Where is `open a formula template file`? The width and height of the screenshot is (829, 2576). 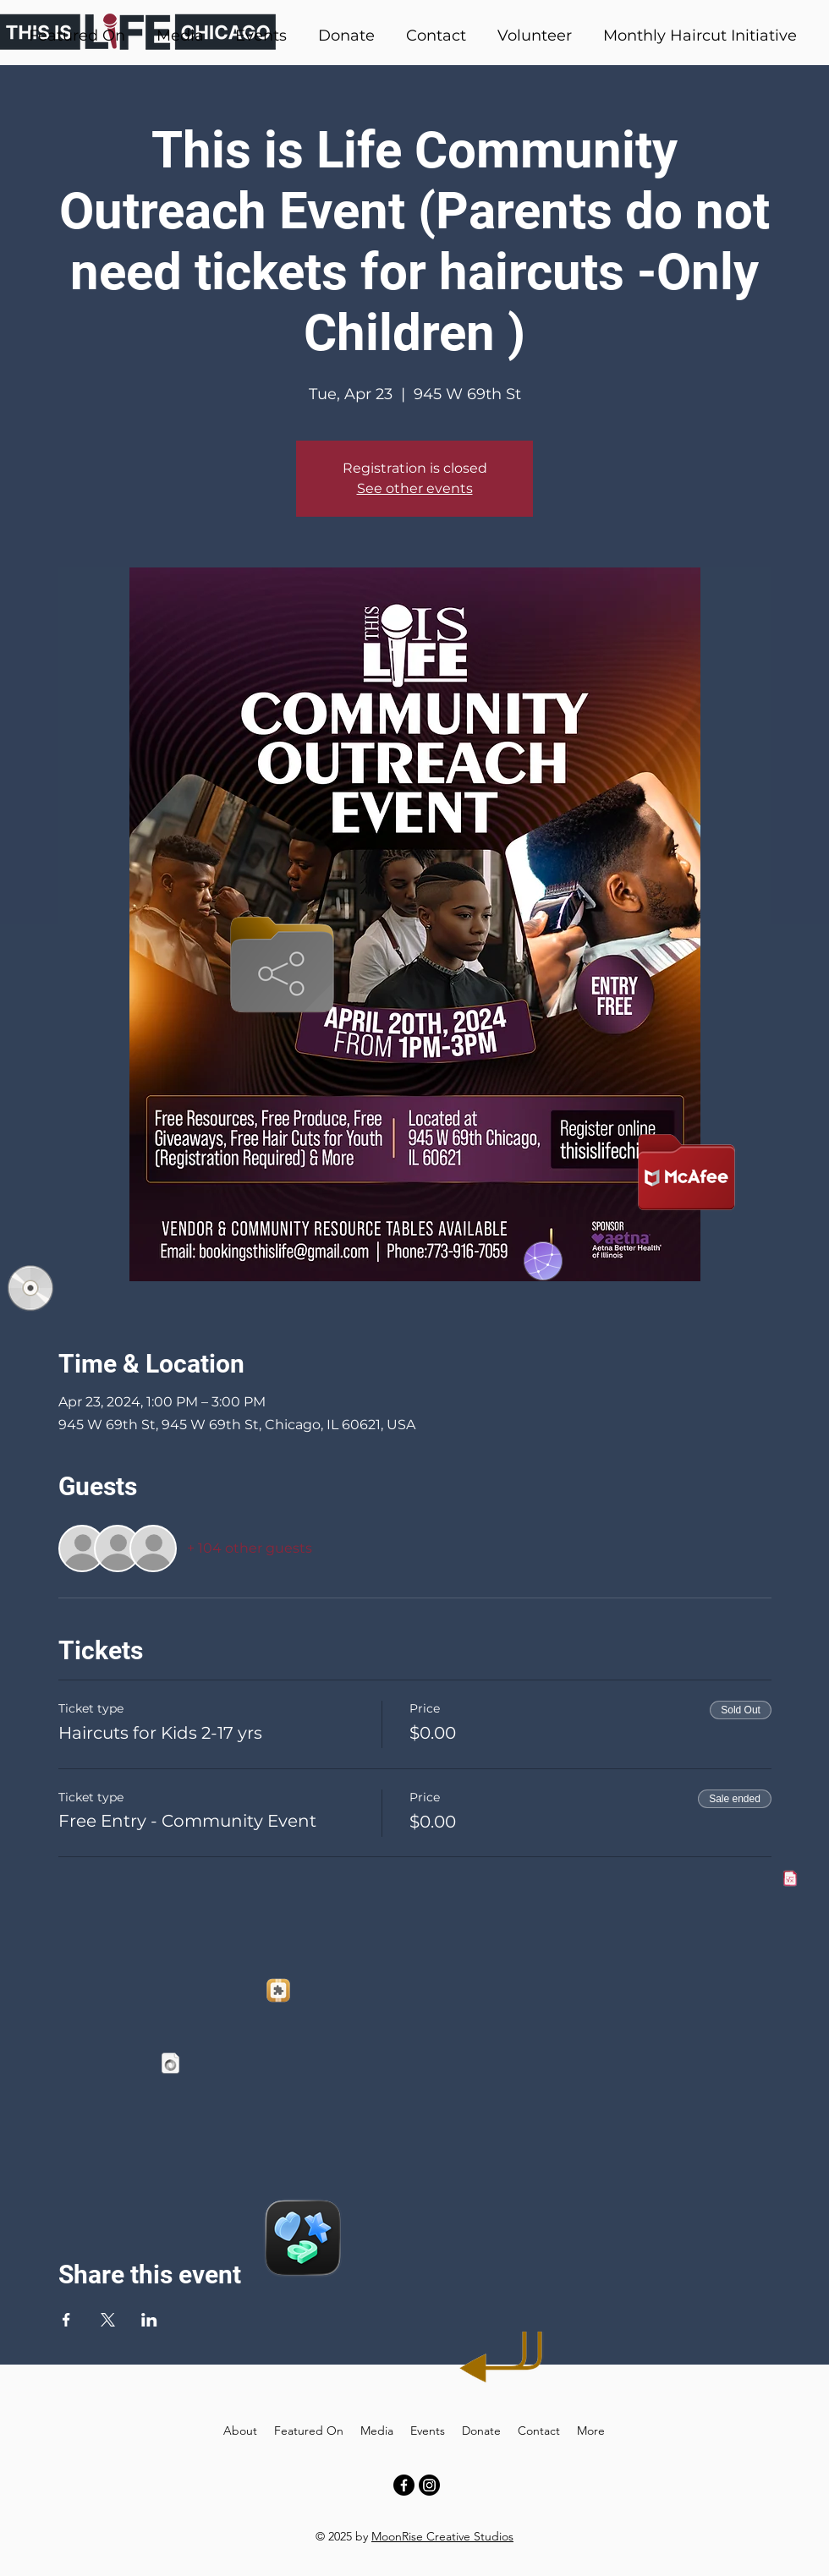 open a formula template file is located at coordinates (790, 1878).